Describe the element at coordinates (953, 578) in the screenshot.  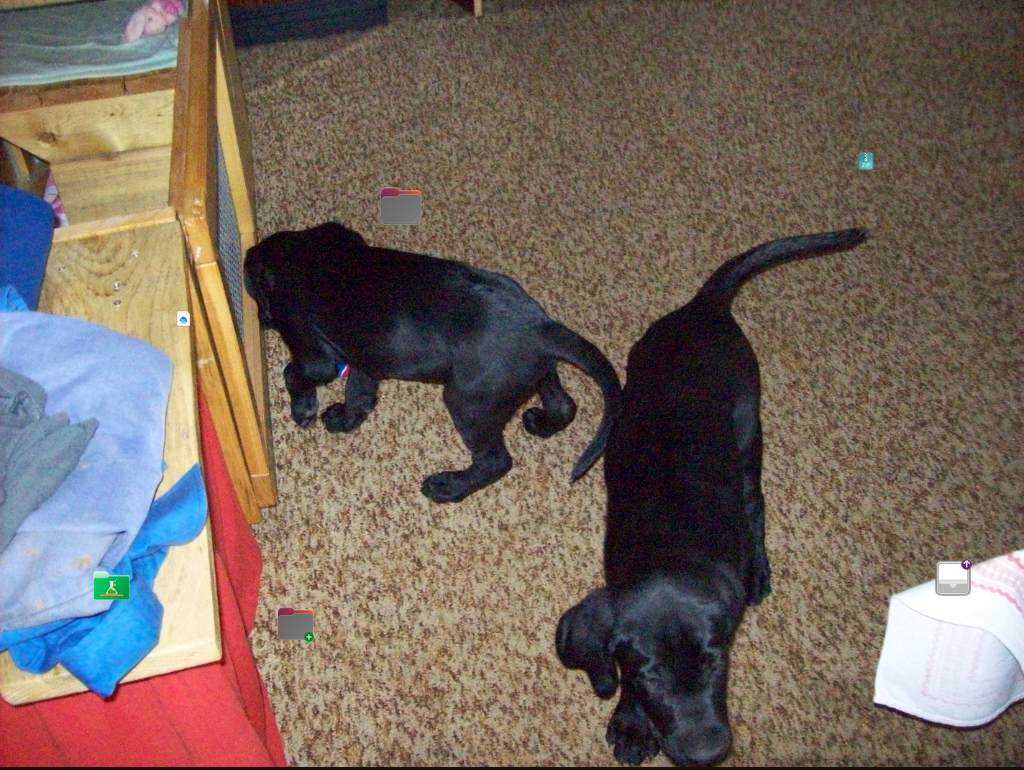
I see `sync mail between inbox and outbox` at that location.